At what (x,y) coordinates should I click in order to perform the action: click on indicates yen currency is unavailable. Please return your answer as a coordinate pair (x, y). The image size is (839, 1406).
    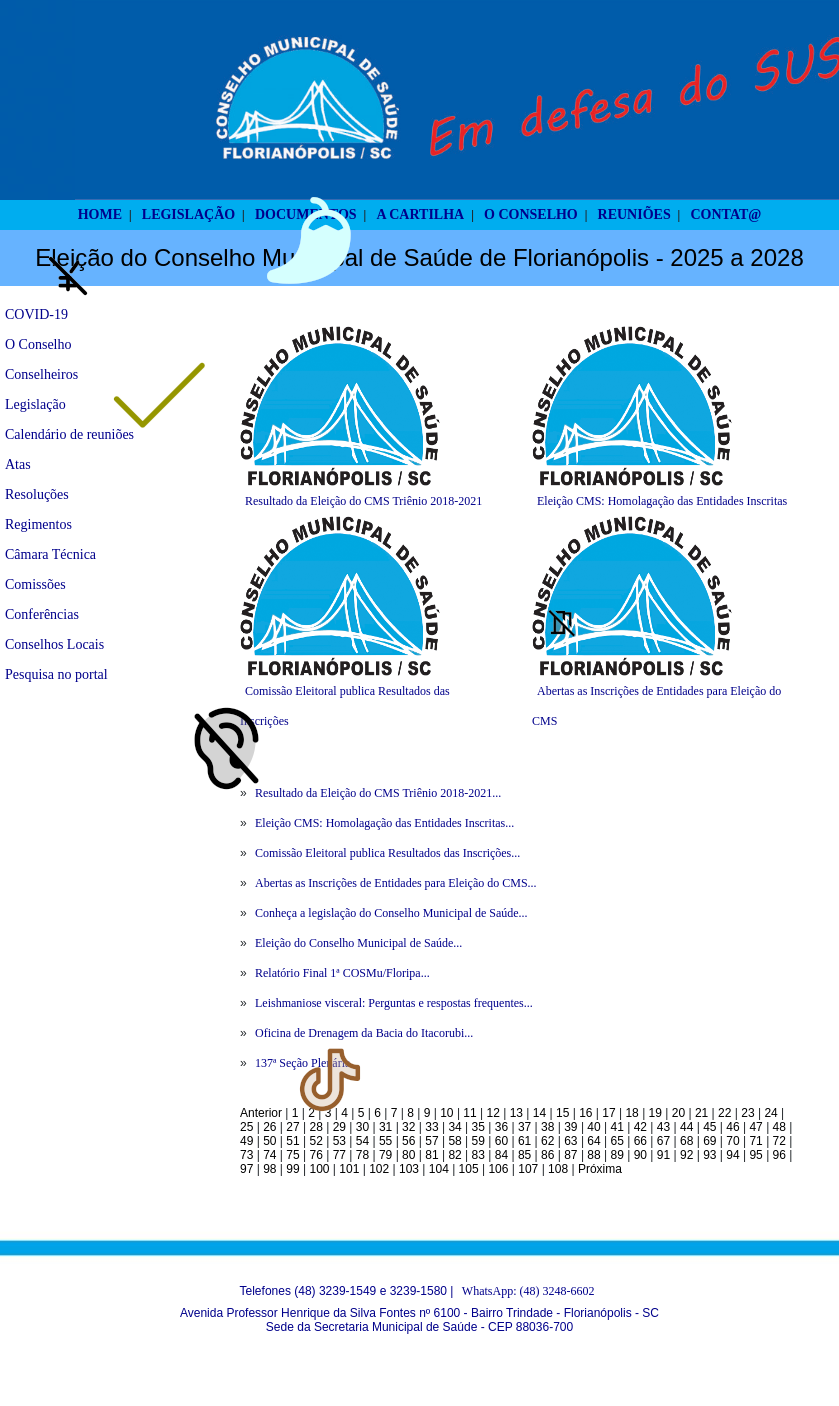
    Looking at the image, I should click on (68, 276).